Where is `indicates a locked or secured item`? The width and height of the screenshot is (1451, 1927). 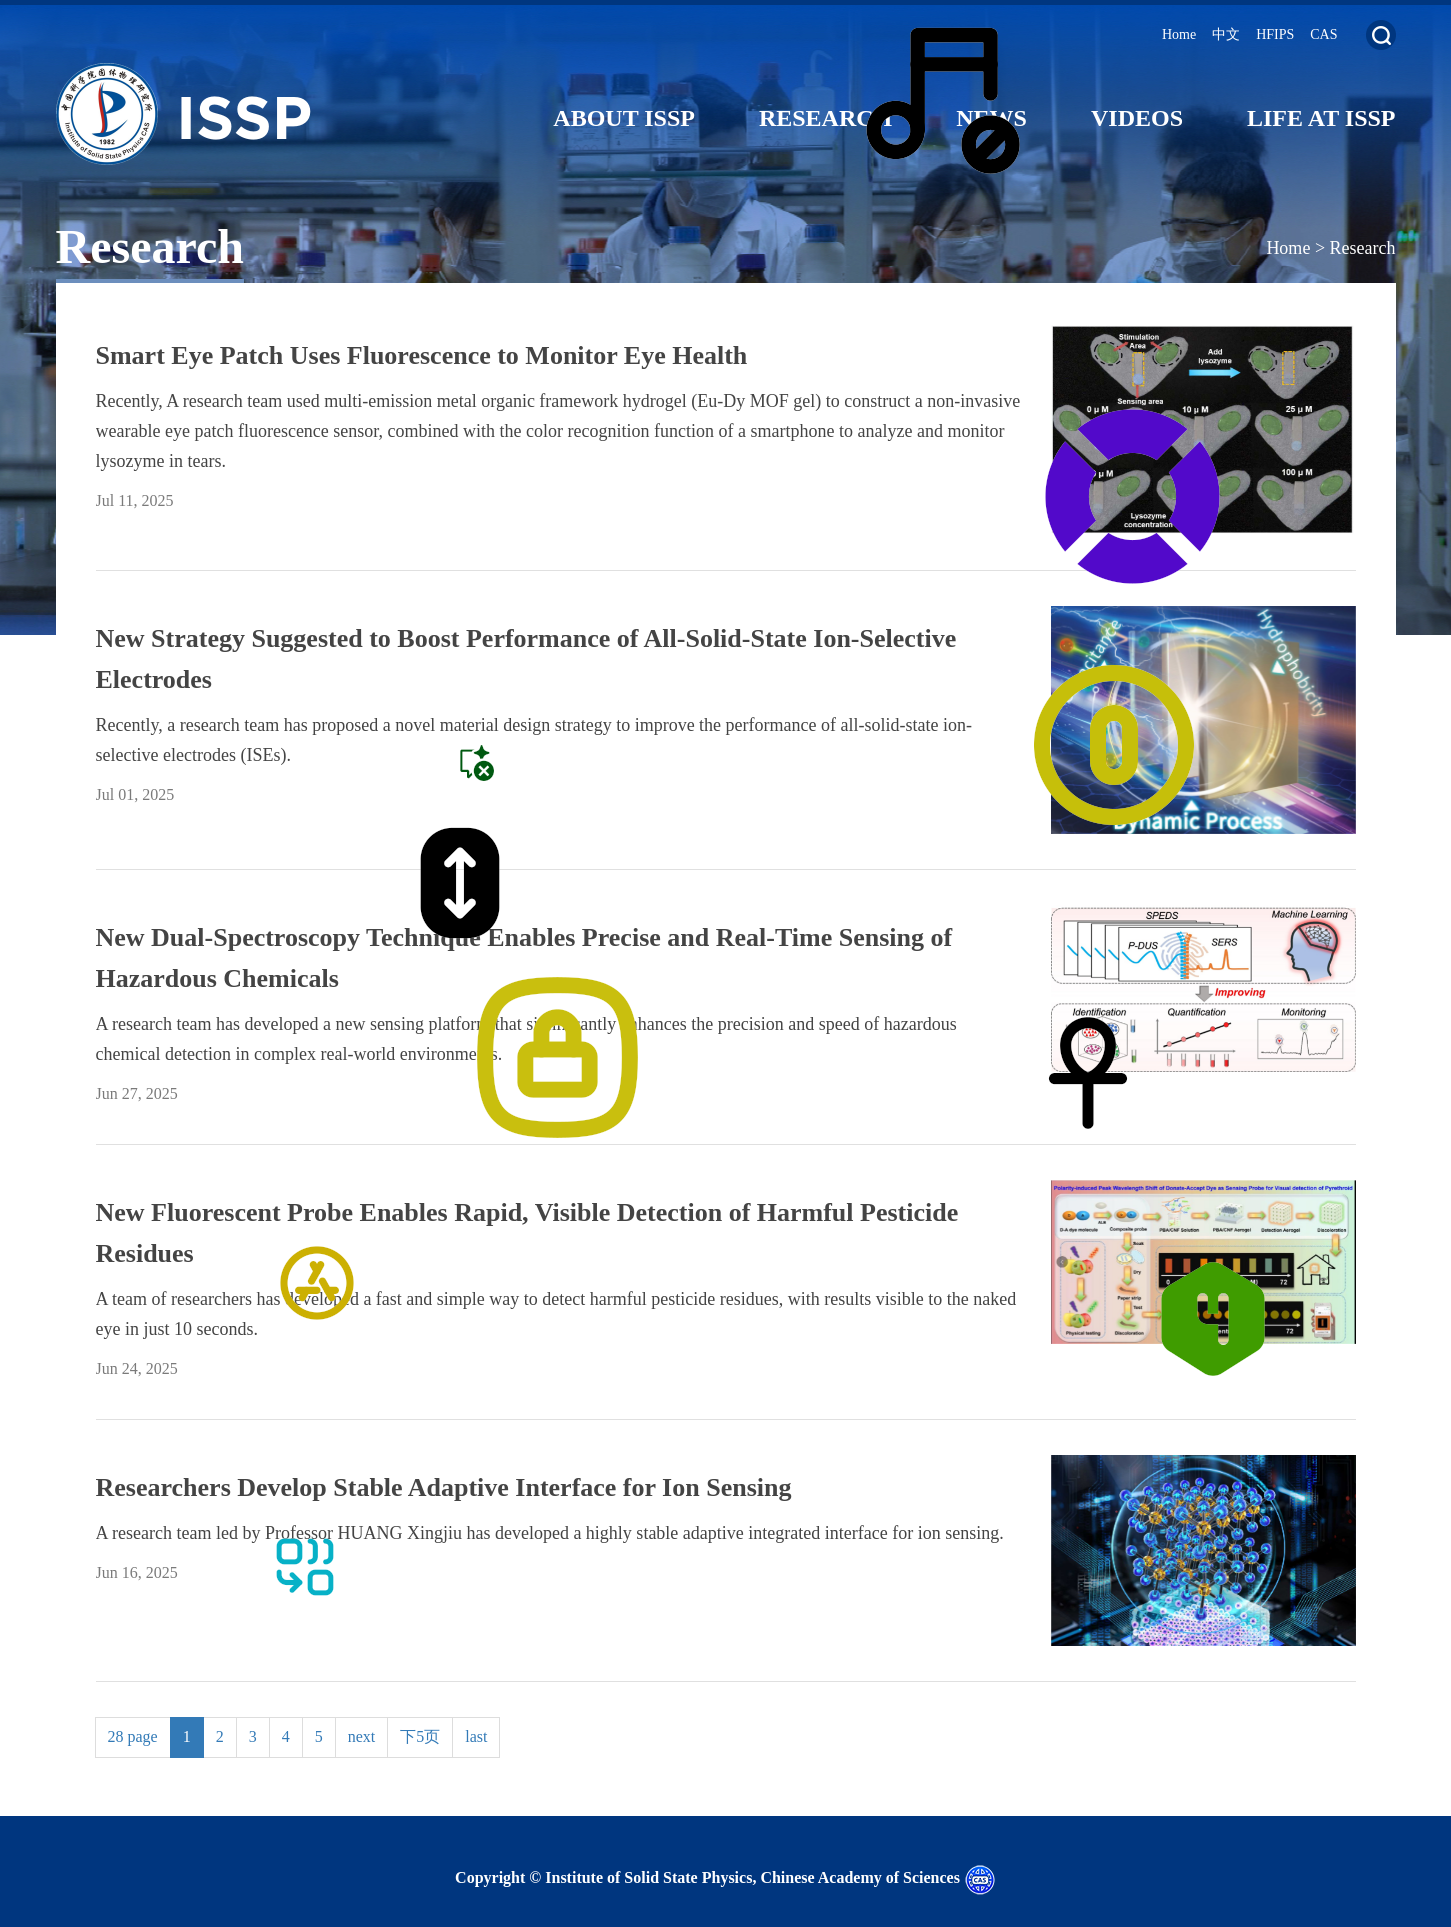 indicates a locked or secured item is located at coordinates (557, 1057).